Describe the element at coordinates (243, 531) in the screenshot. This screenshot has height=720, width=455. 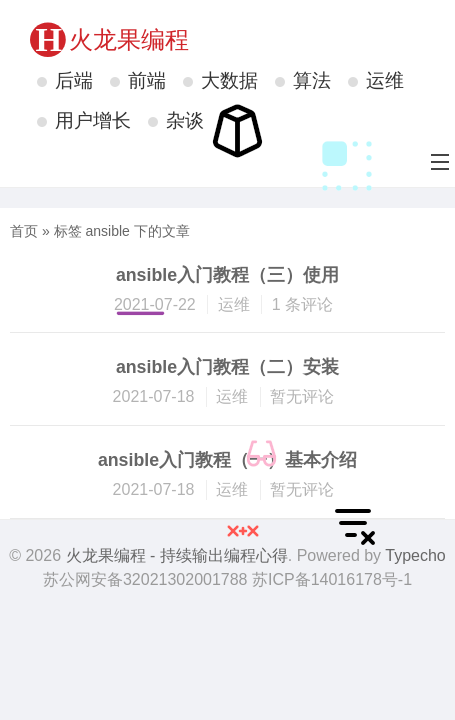
I see `mathematical expression or formula input` at that location.